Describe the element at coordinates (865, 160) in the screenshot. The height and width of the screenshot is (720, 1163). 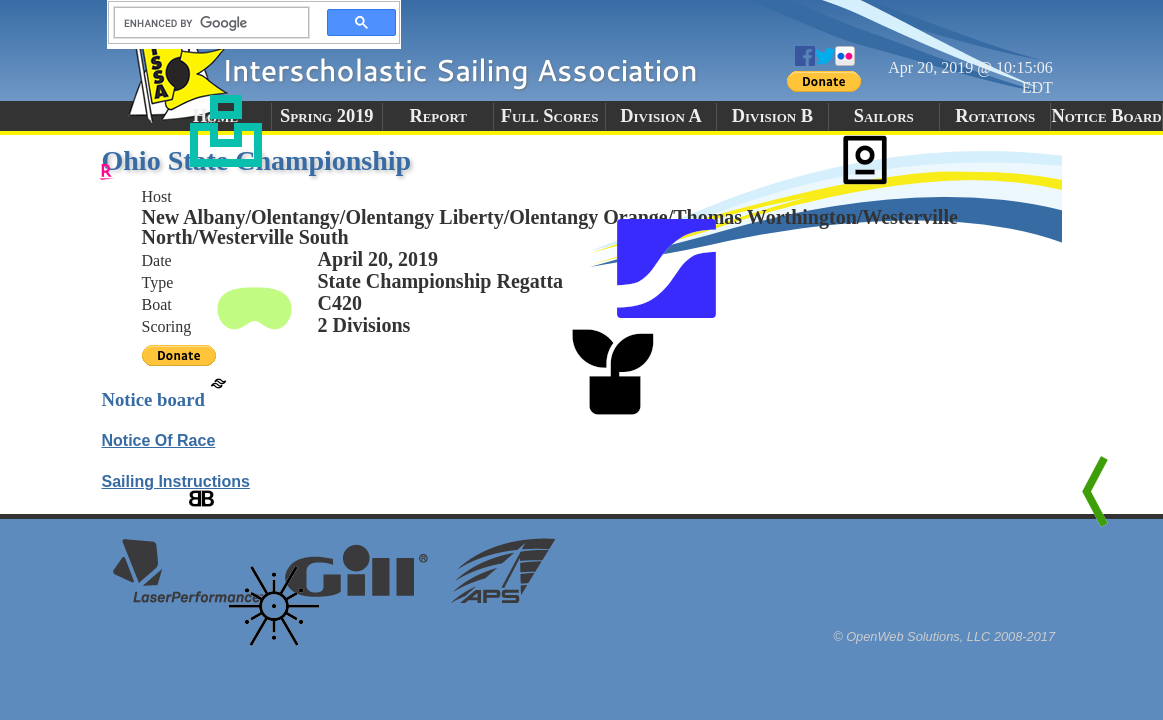
I see `view passport or travel document details` at that location.